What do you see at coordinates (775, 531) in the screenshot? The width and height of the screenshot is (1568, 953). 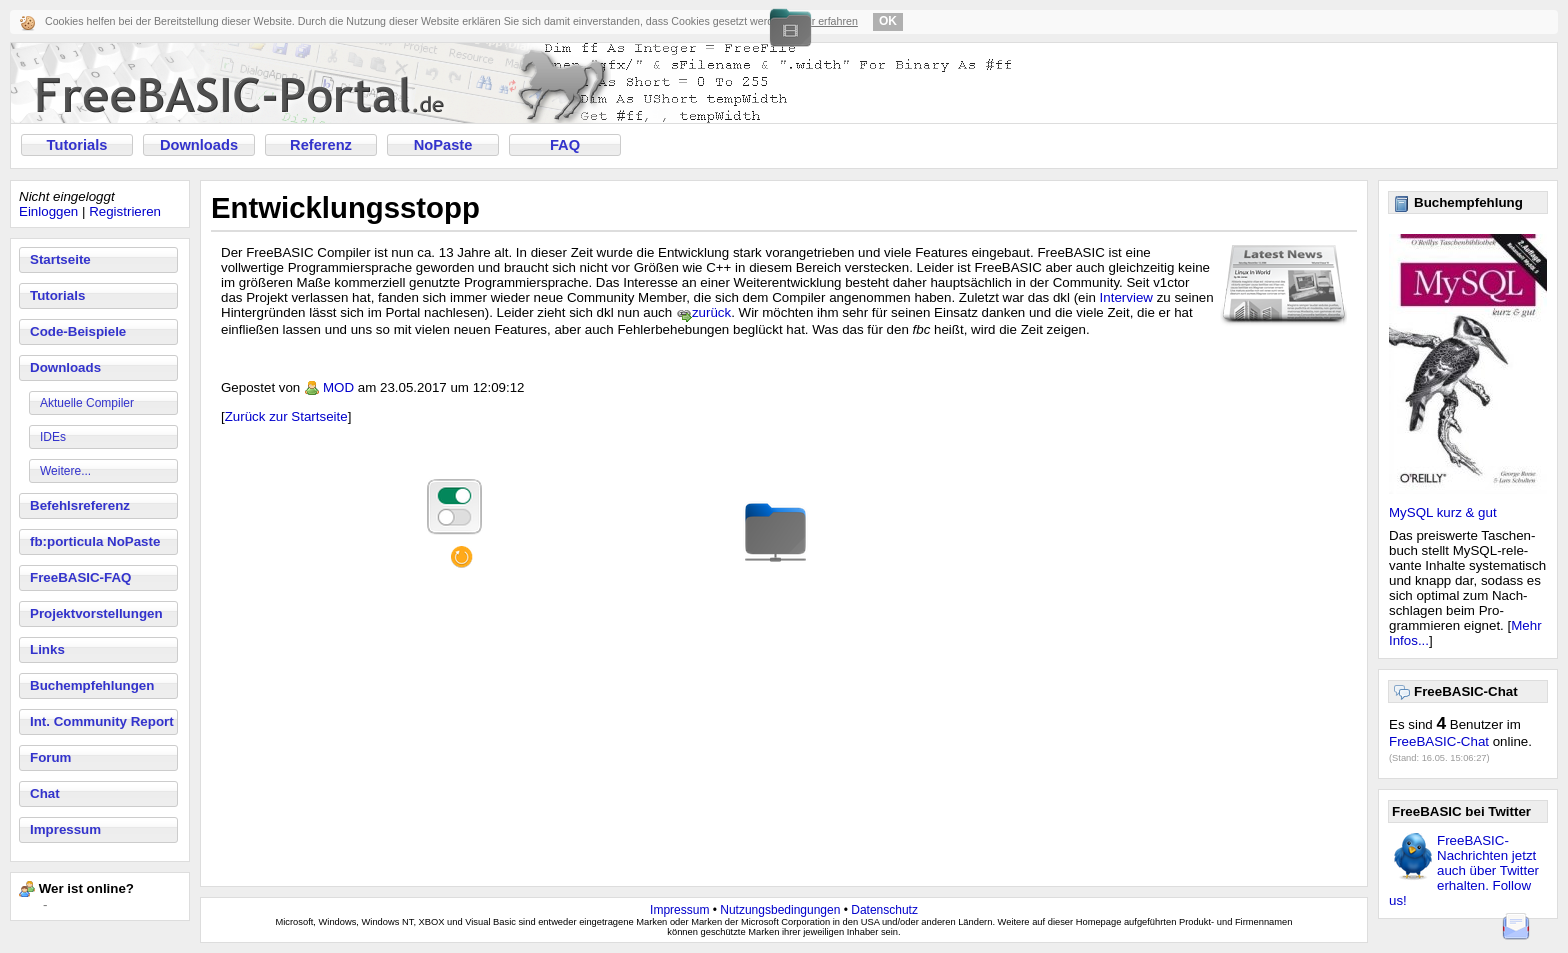 I see `access a remote or network folder` at bounding box center [775, 531].